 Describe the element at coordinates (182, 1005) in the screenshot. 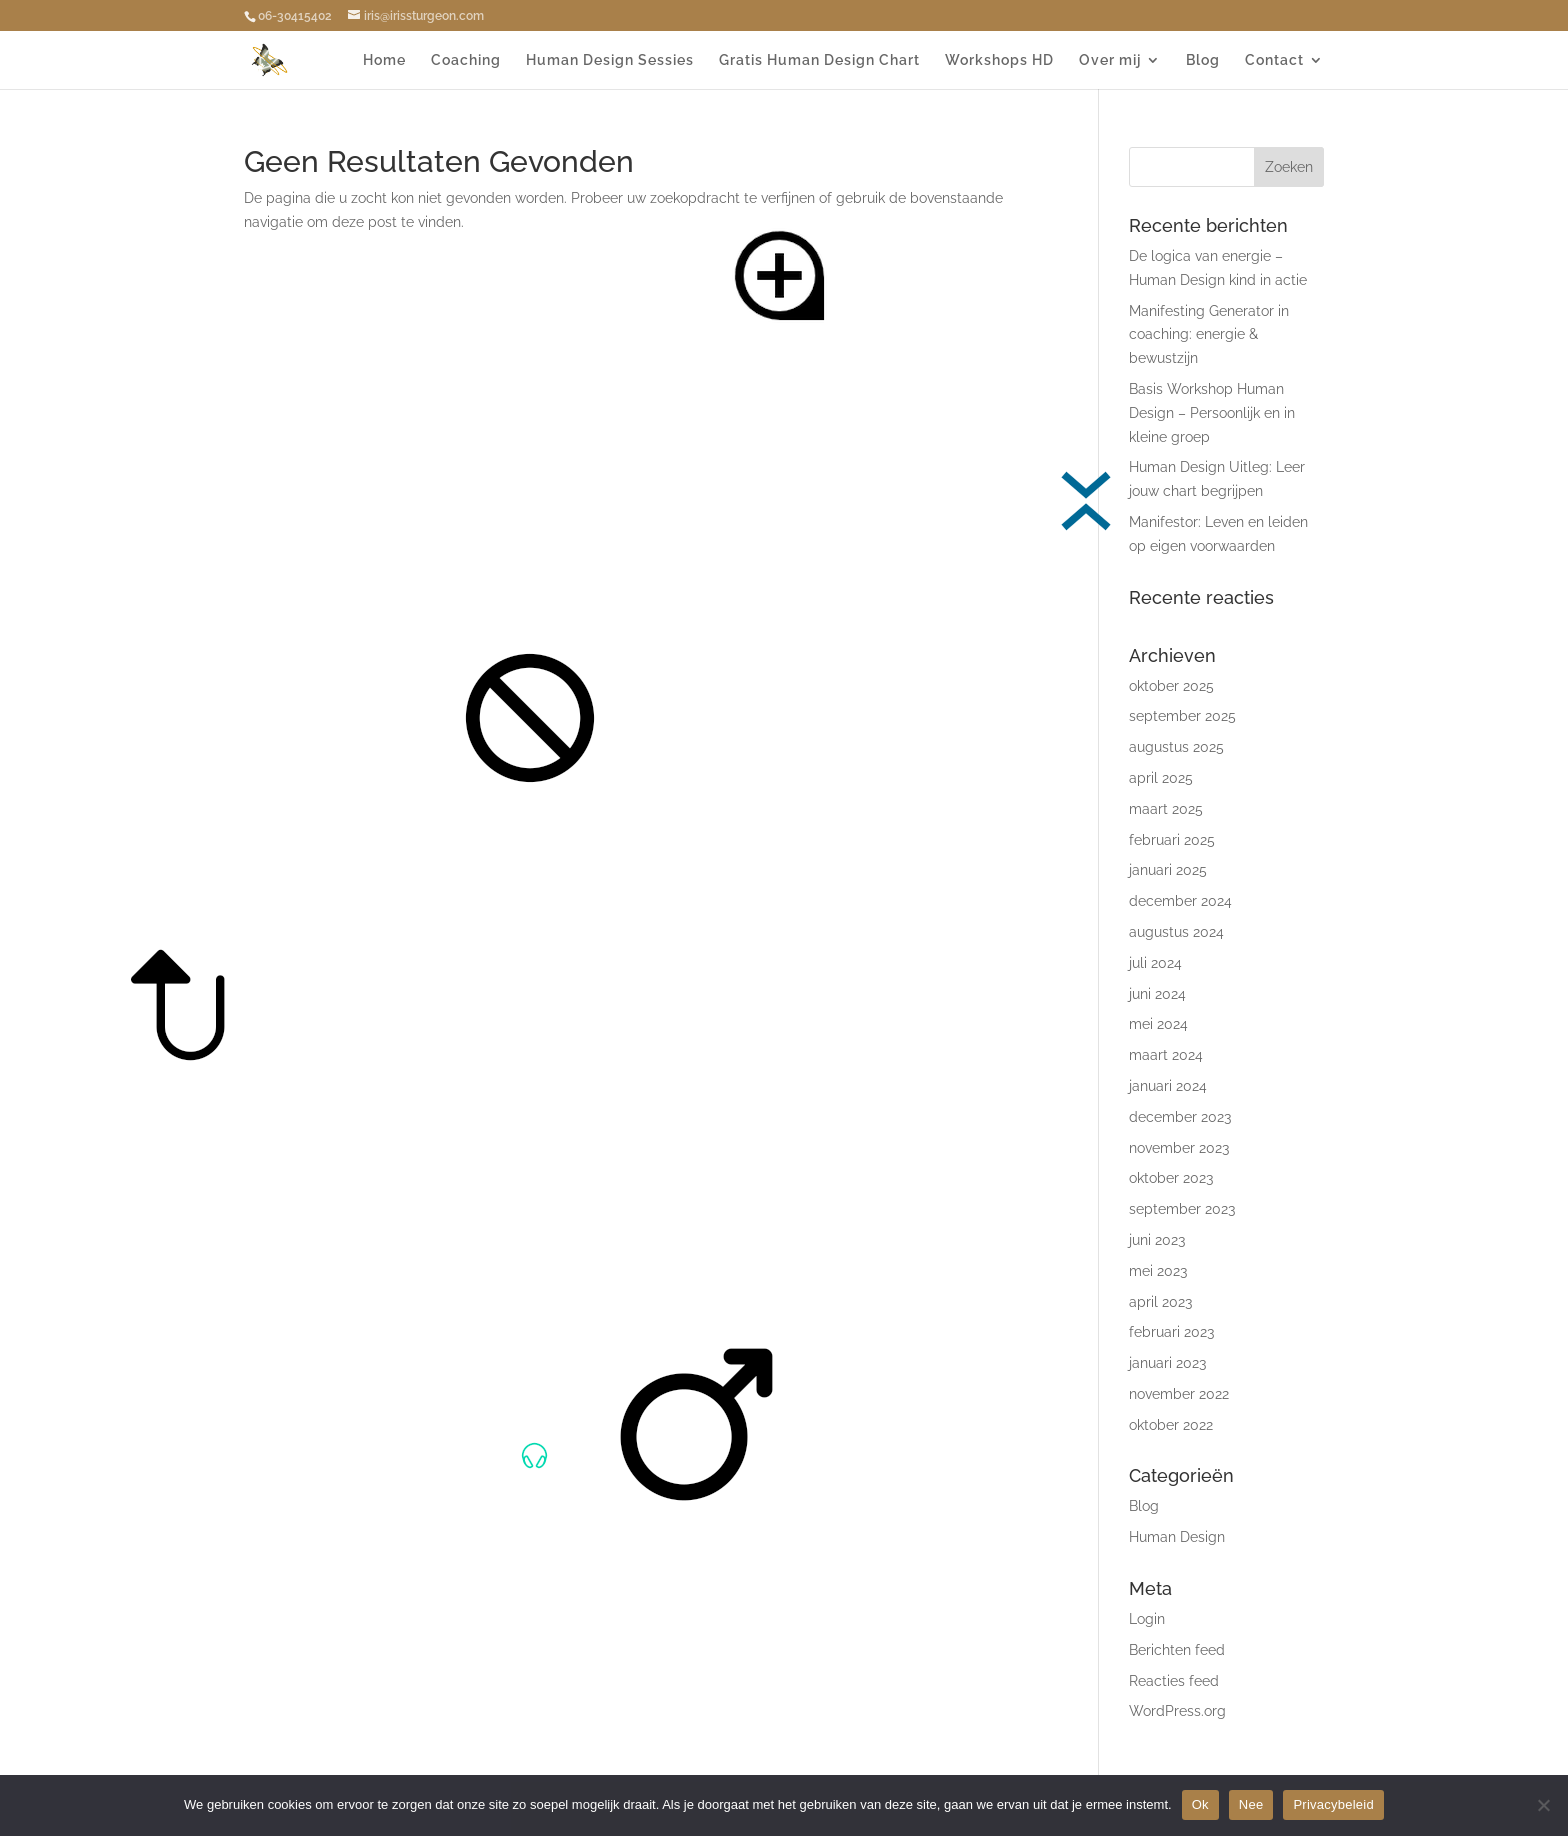

I see `undo or go back to previous state` at that location.